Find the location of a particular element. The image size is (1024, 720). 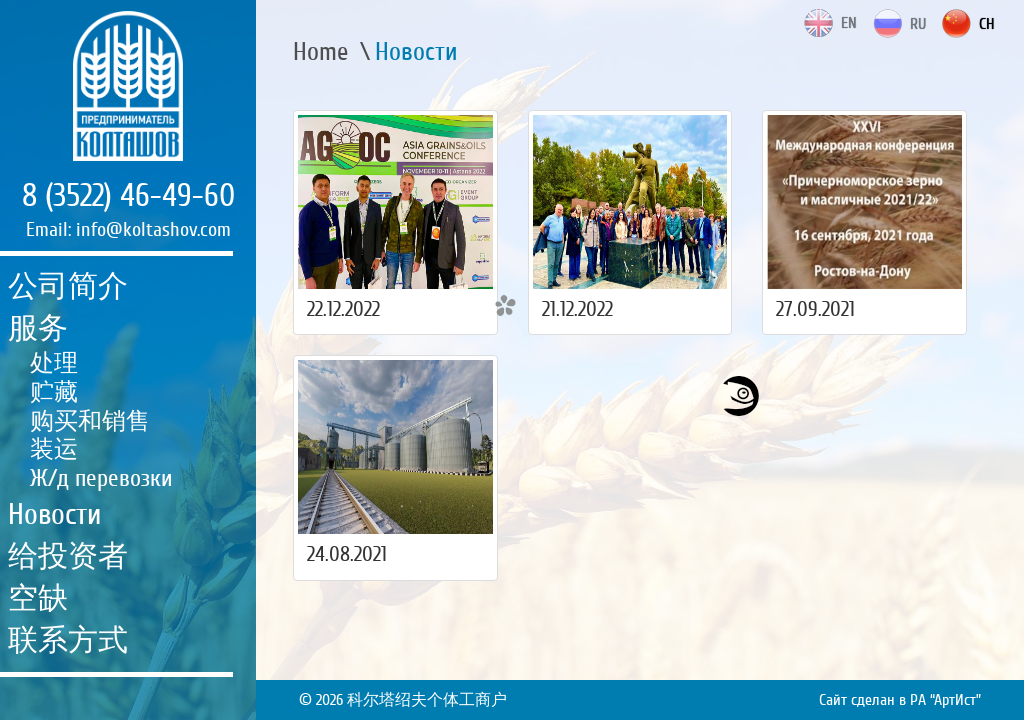

openSUSE Linux distribution logo is located at coordinates (741, 396).